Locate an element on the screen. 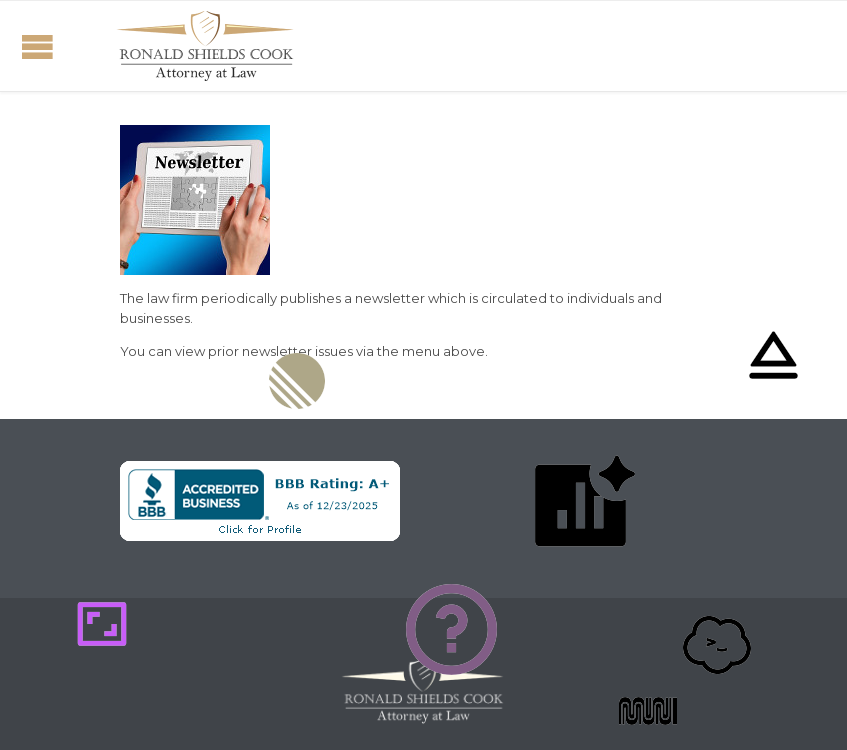  access help or FAQ section is located at coordinates (451, 629).